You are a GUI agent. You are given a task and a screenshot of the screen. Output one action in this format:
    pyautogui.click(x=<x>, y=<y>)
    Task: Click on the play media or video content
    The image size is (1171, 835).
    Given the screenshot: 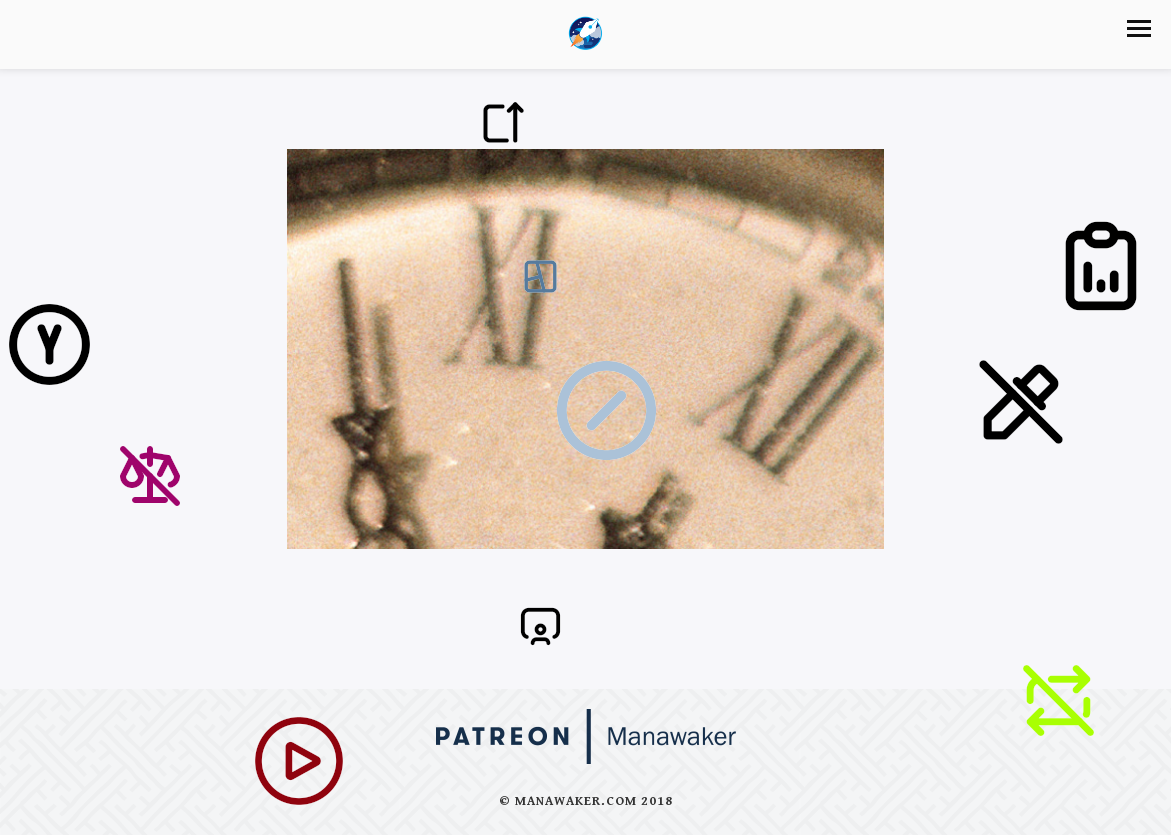 What is the action you would take?
    pyautogui.click(x=299, y=761)
    